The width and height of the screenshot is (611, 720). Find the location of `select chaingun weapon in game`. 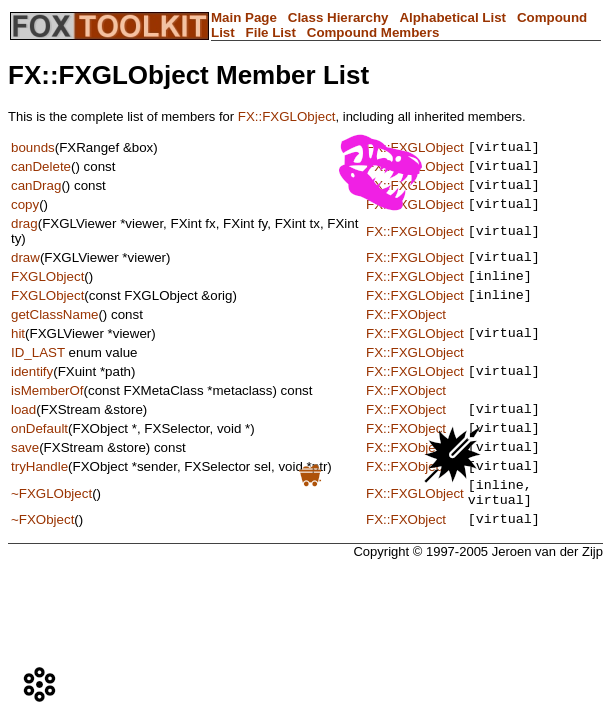

select chaingun weapon in game is located at coordinates (39, 684).